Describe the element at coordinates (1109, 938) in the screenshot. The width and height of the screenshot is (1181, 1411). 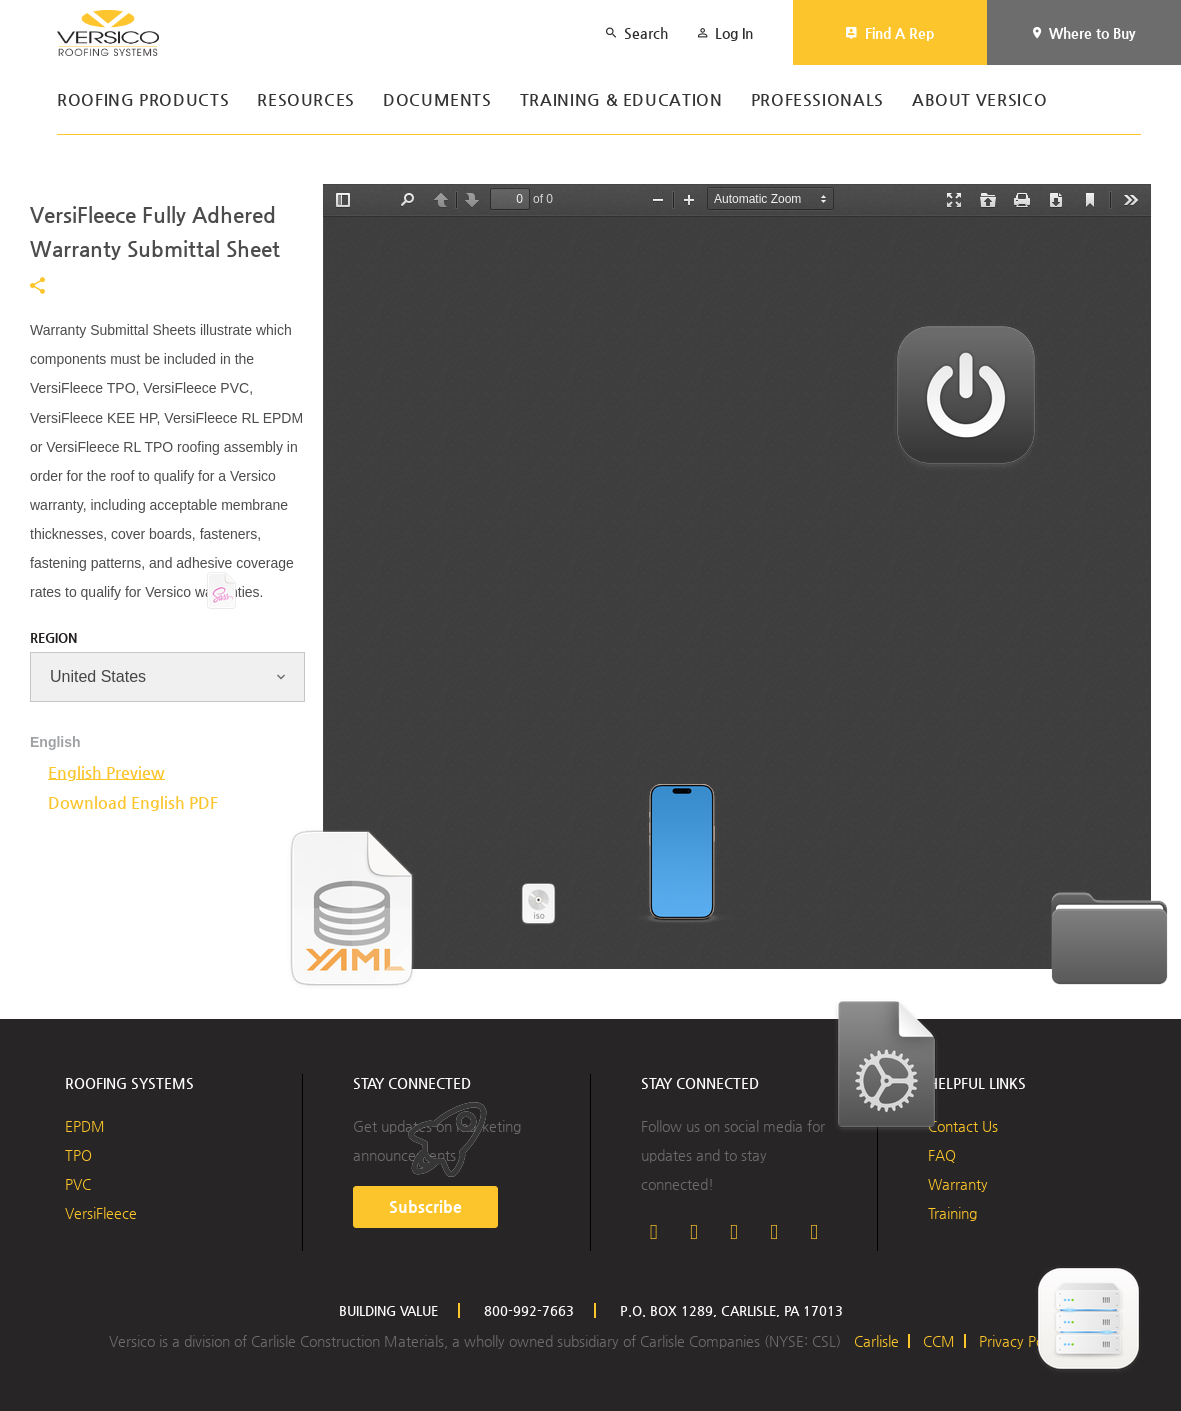
I see `open folder to view contents` at that location.